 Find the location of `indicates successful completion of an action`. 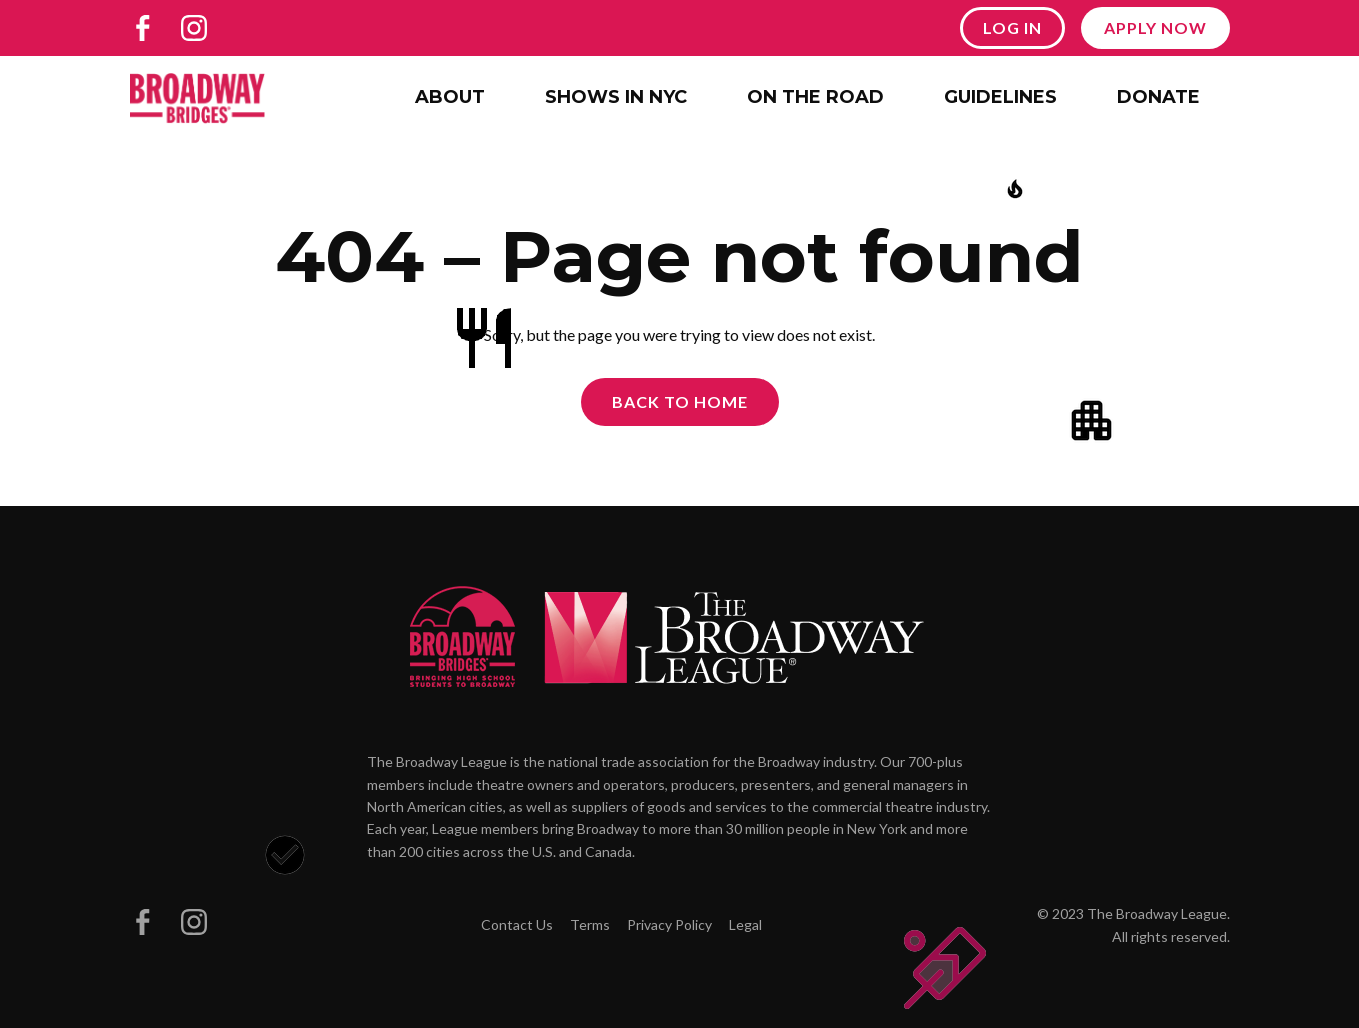

indicates successful completion of an action is located at coordinates (285, 855).